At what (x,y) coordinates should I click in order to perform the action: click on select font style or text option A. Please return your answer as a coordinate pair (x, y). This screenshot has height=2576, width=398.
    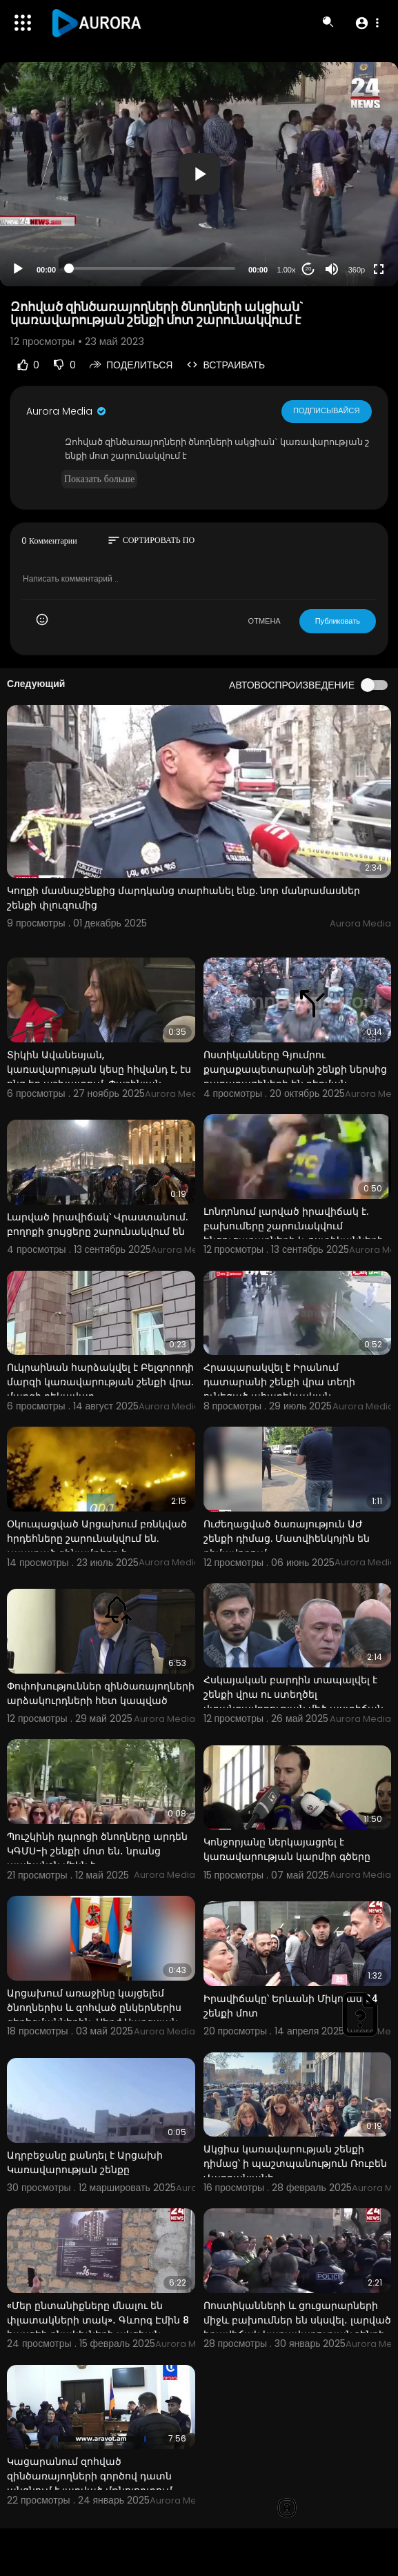
    Looking at the image, I should click on (287, 2508).